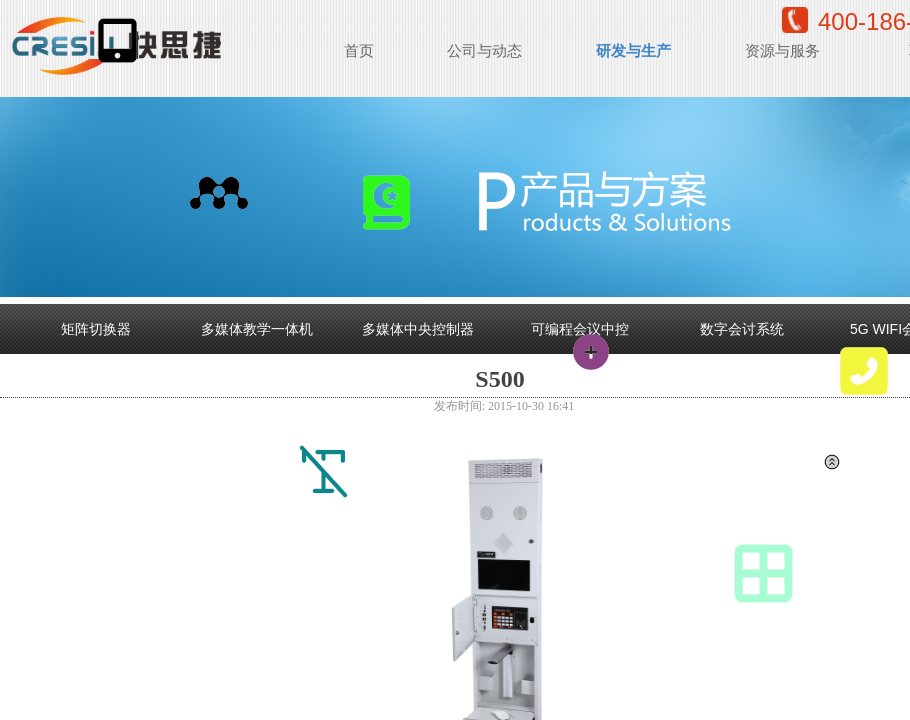 The image size is (910, 720). Describe the element at coordinates (591, 352) in the screenshot. I see `add a new item` at that location.